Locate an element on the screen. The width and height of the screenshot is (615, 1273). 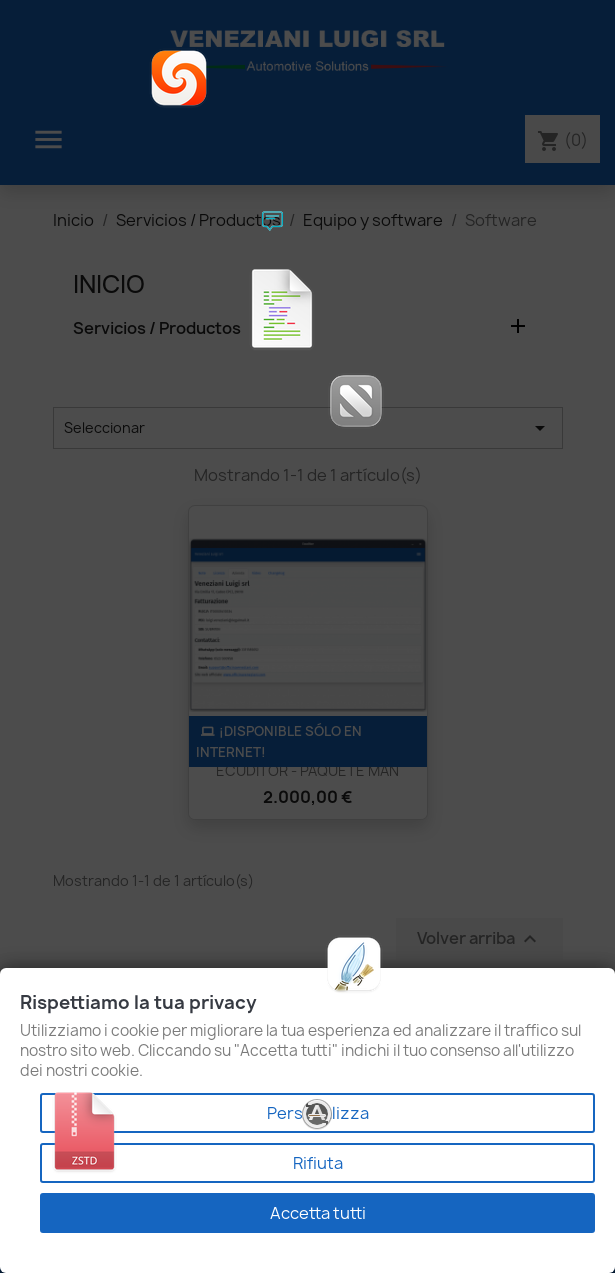
open meld file comparison tool is located at coordinates (179, 78).